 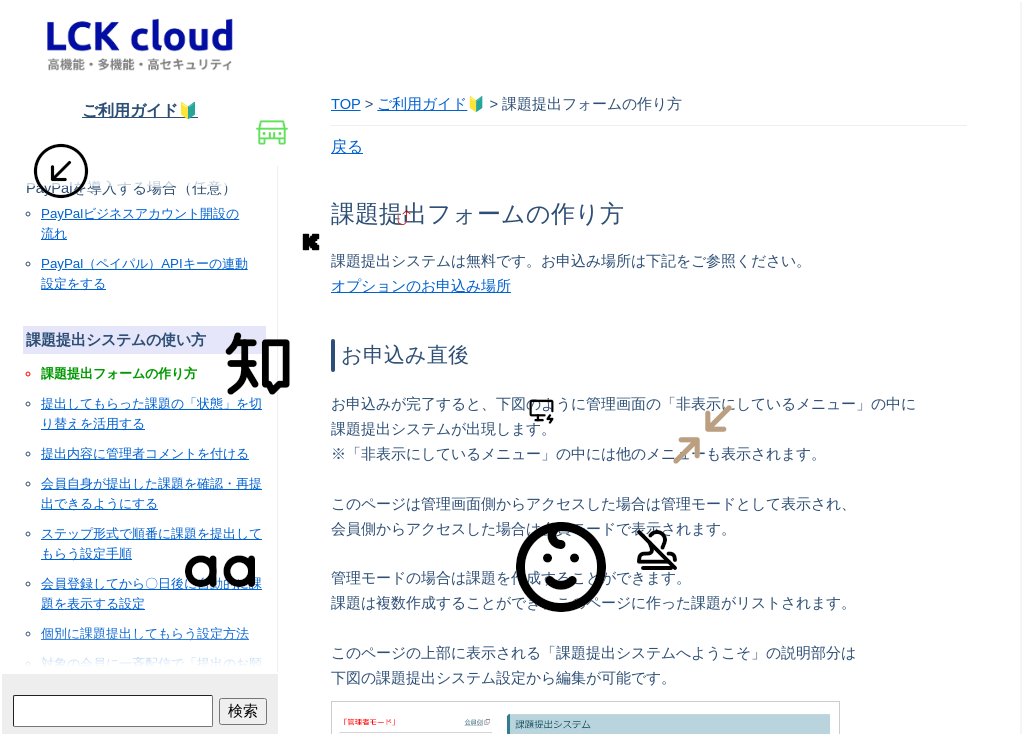 What do you see at coordinates (272, 133) in the screenshot?
I see `select vehicle type as jeep or SUV` at bounding box center [272, 133].